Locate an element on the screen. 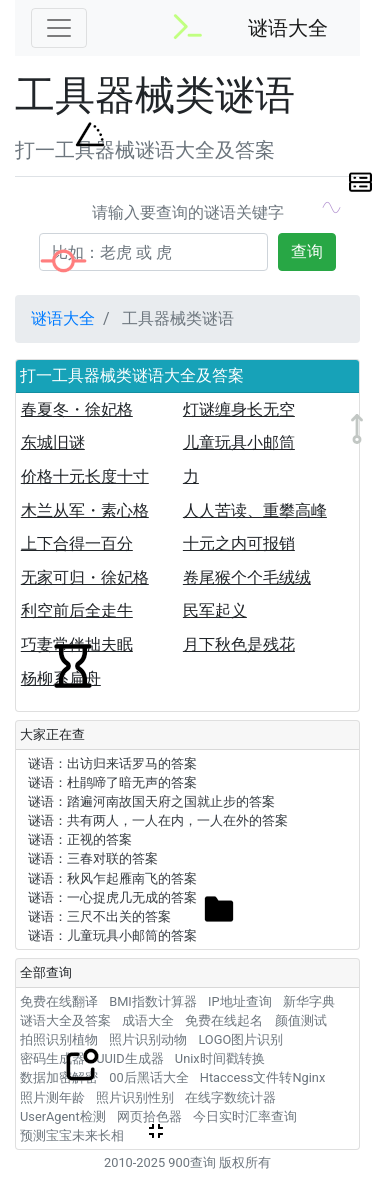  exit fullscreen mode is located at coordinates (156, 1131).